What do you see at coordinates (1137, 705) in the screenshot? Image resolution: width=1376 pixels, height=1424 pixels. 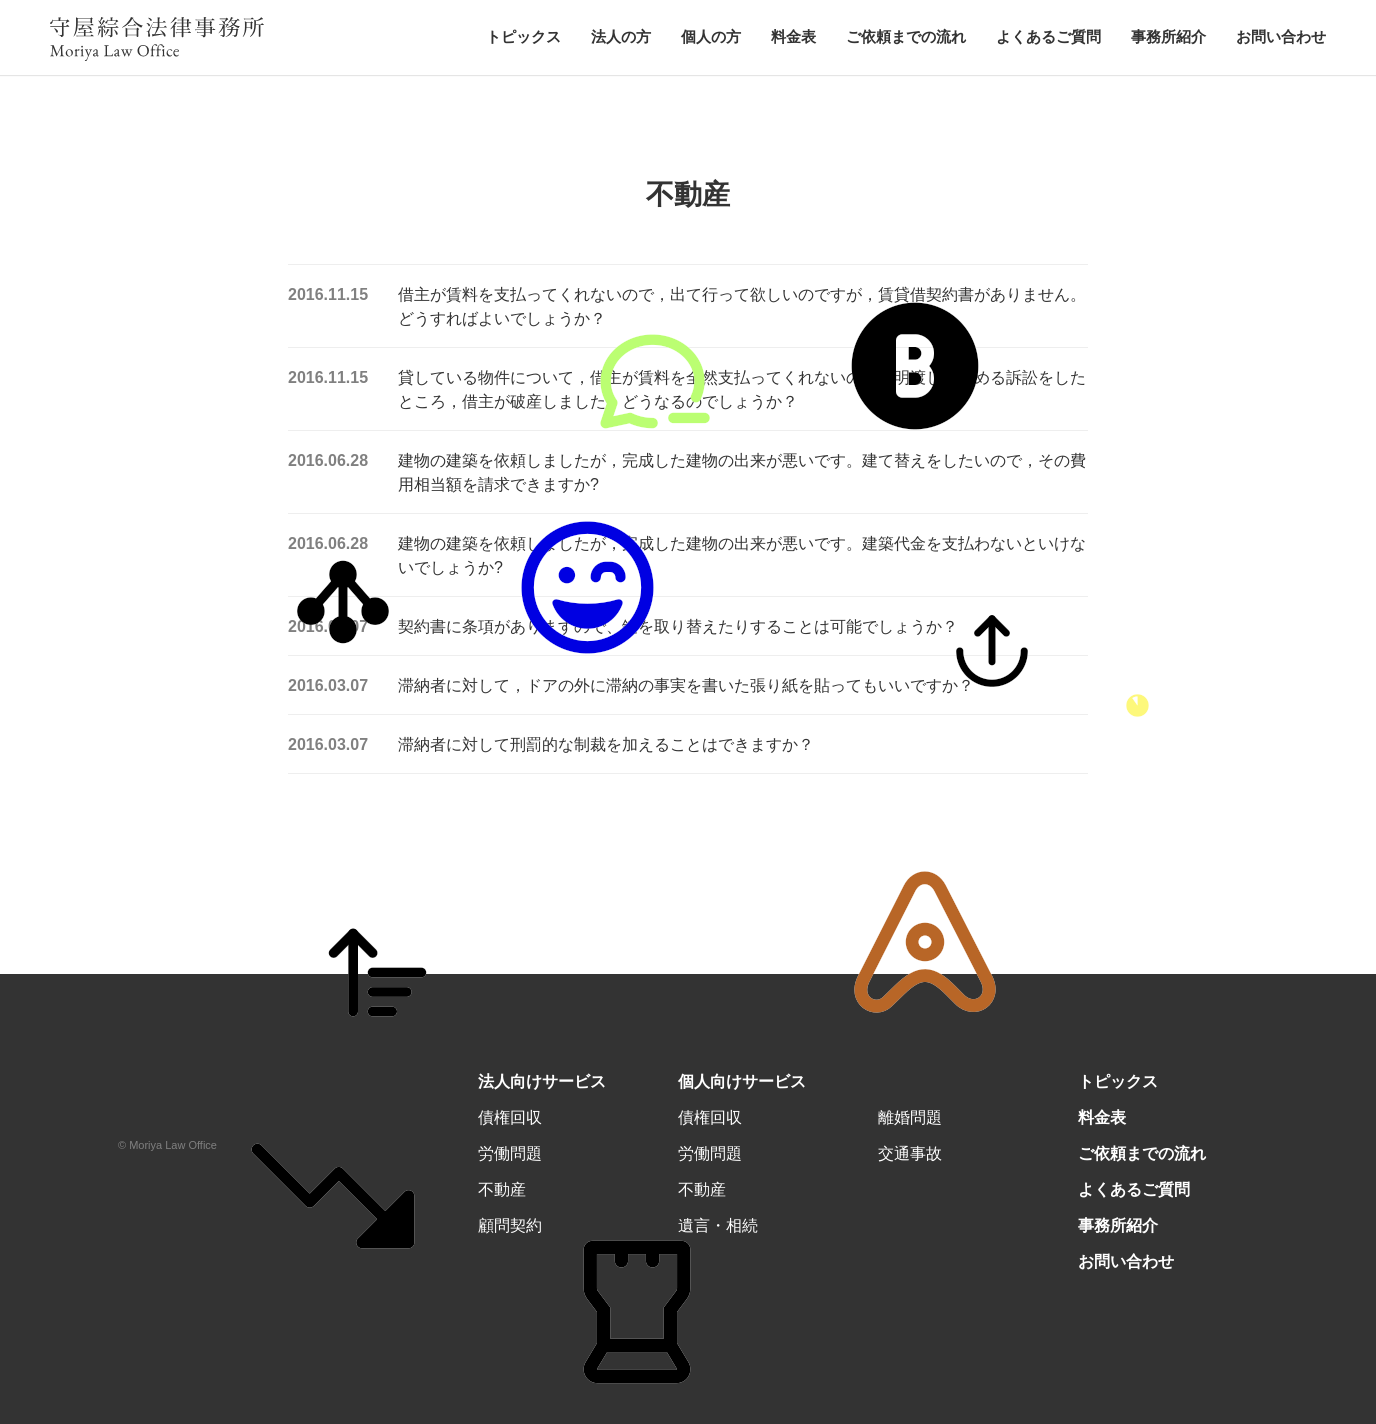 I see `indicates 90% progress or completion` at bounding box center [1137, 705].